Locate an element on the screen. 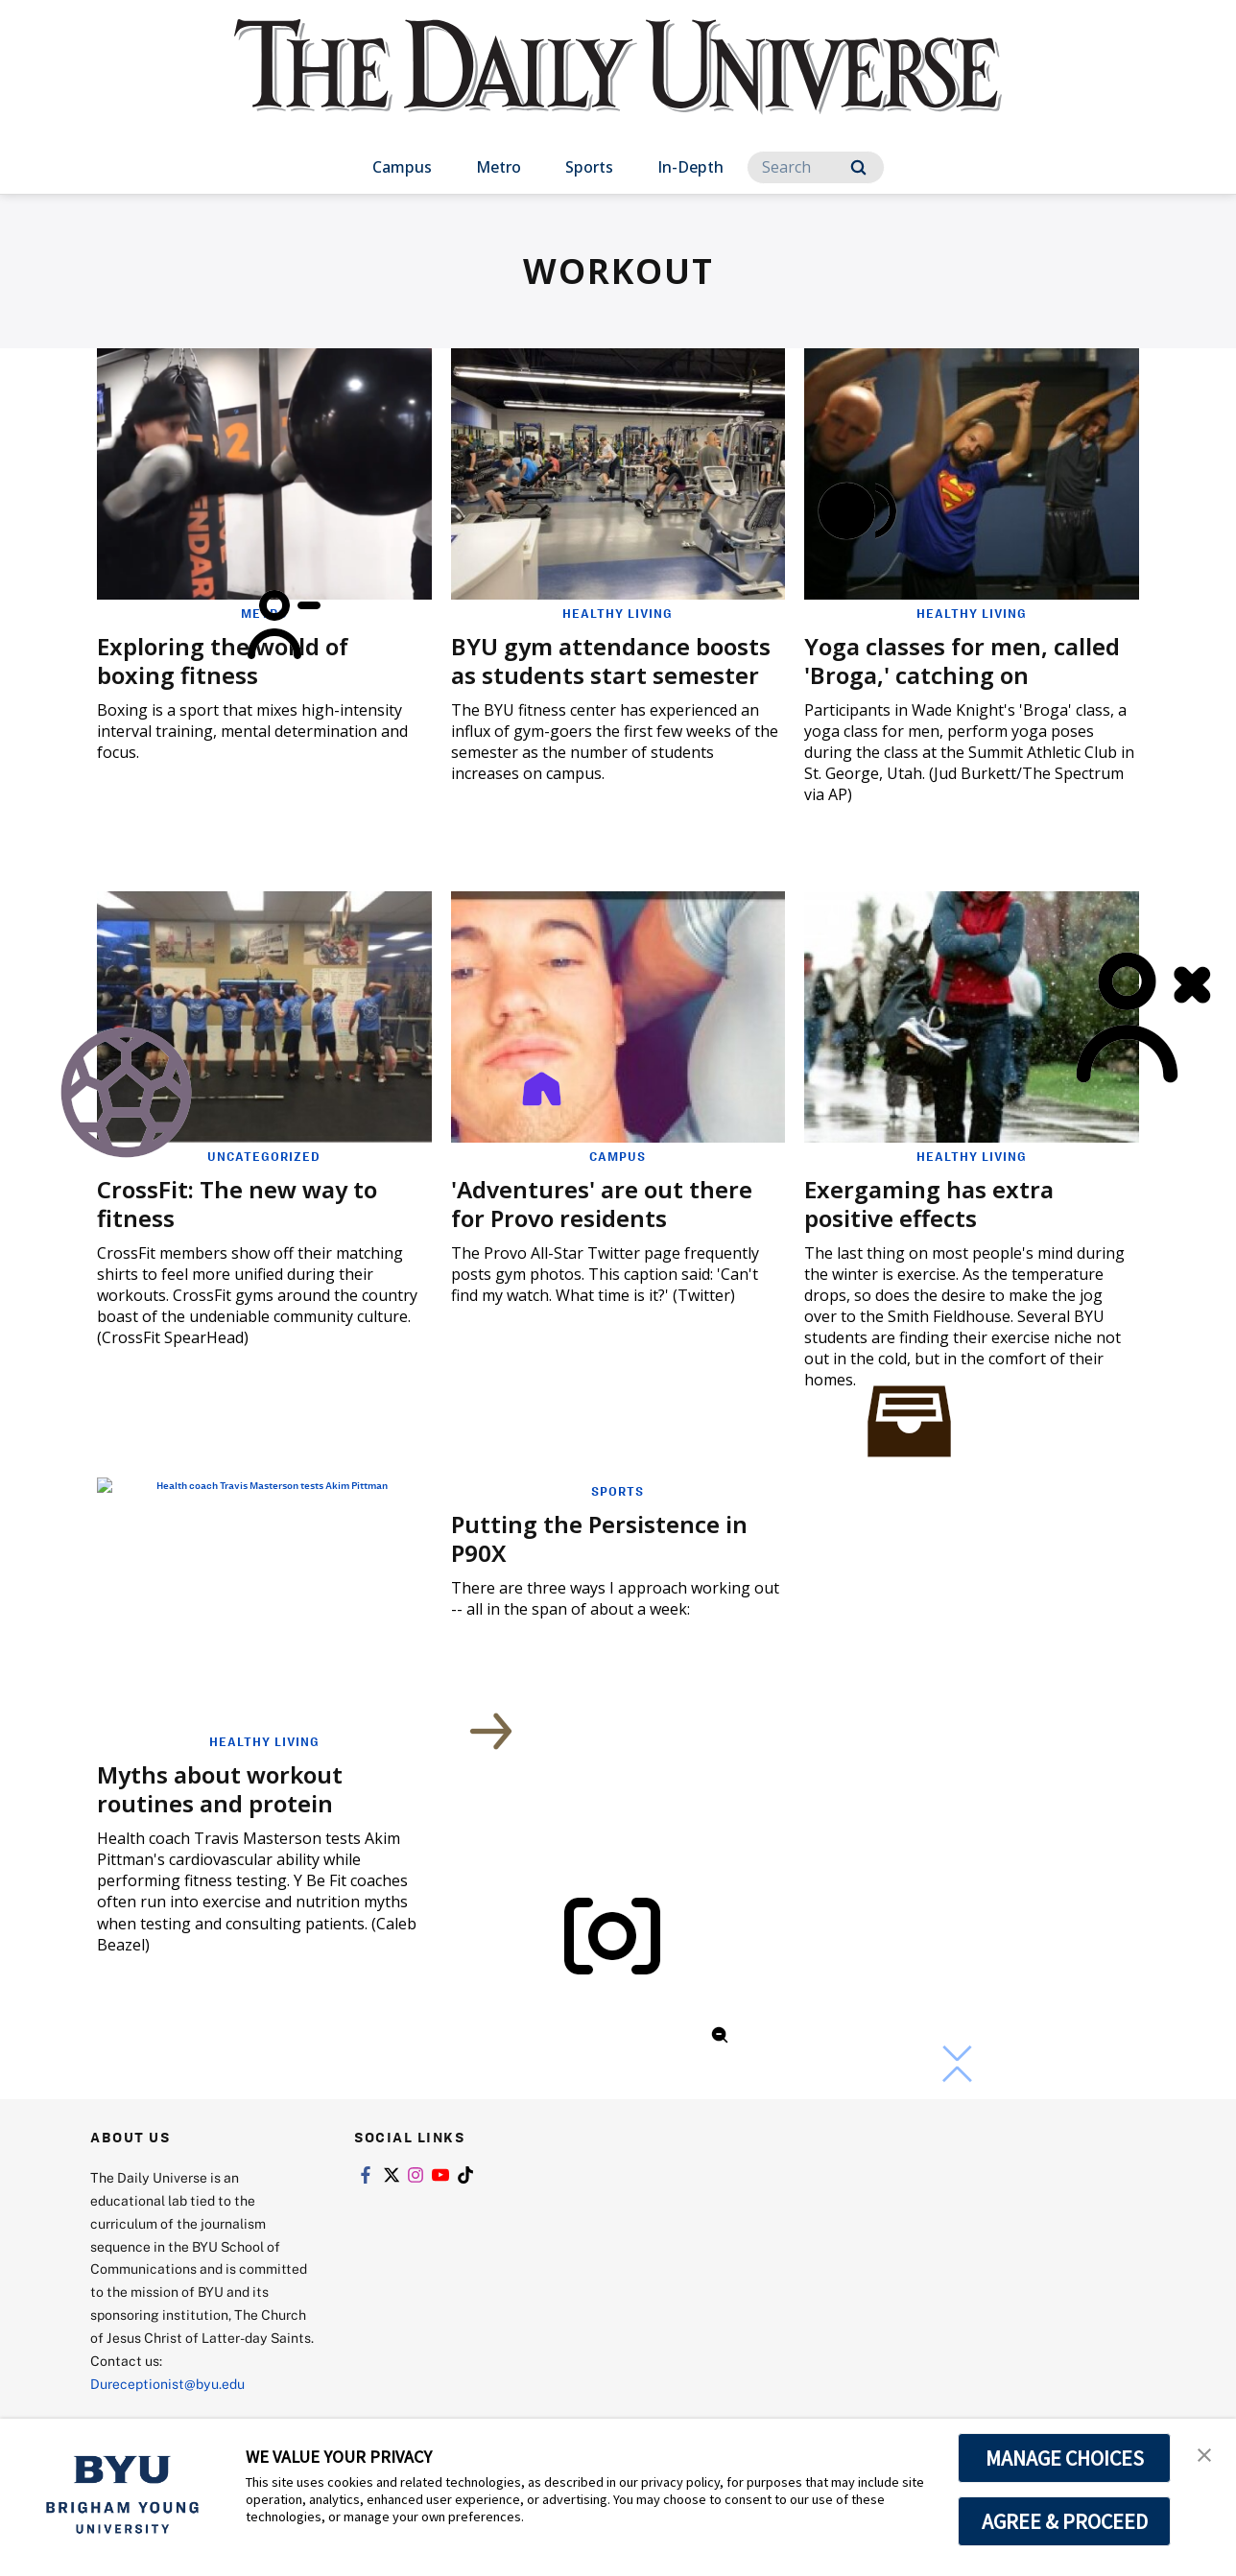 This screenshot has height=2576, width=1236. collapse or fold code sections is located at coordinates (957, 2063).